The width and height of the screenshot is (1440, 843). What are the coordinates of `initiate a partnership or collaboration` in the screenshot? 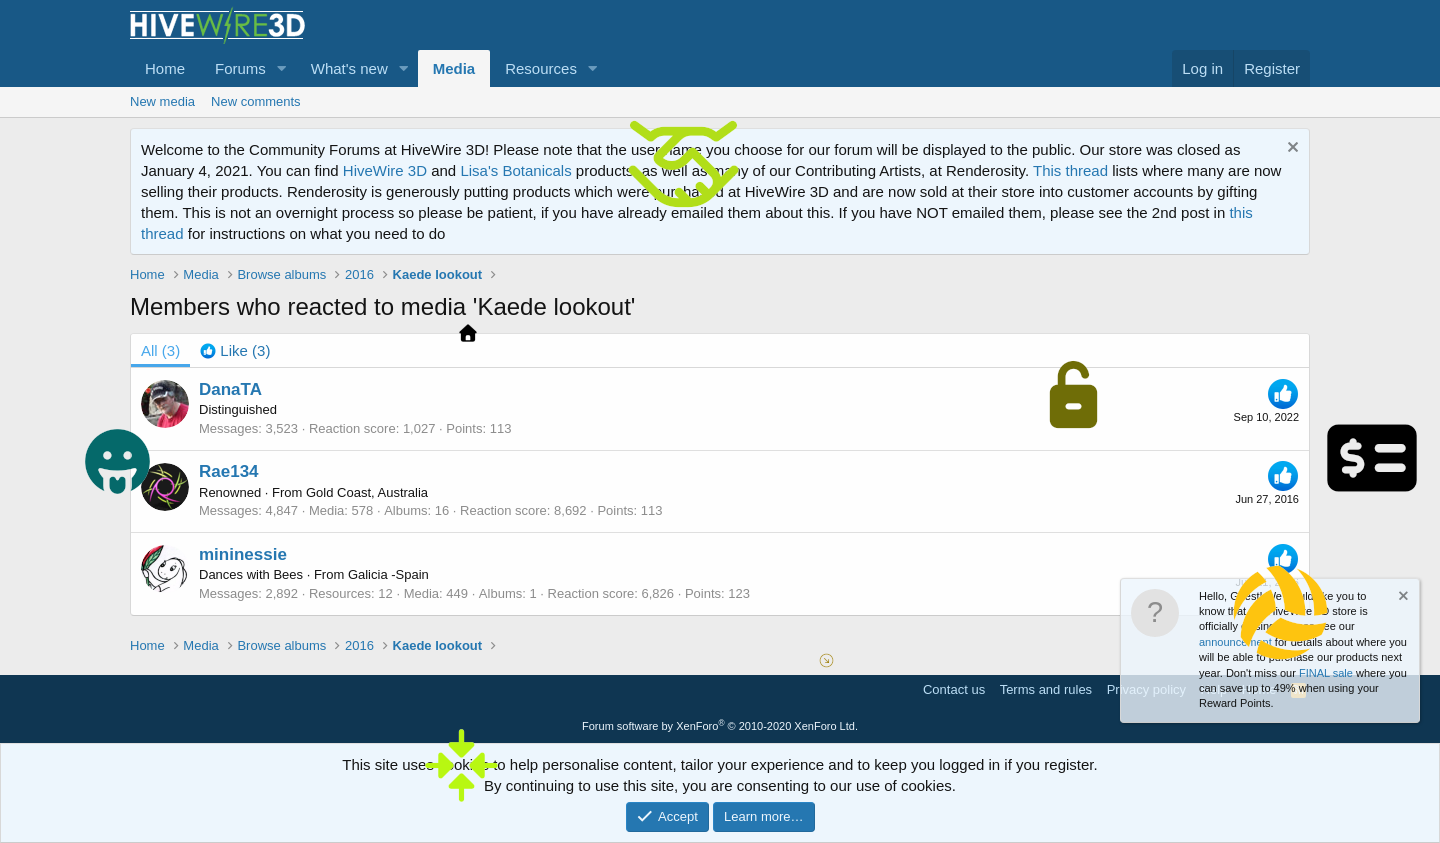 It's located at (683, 162).